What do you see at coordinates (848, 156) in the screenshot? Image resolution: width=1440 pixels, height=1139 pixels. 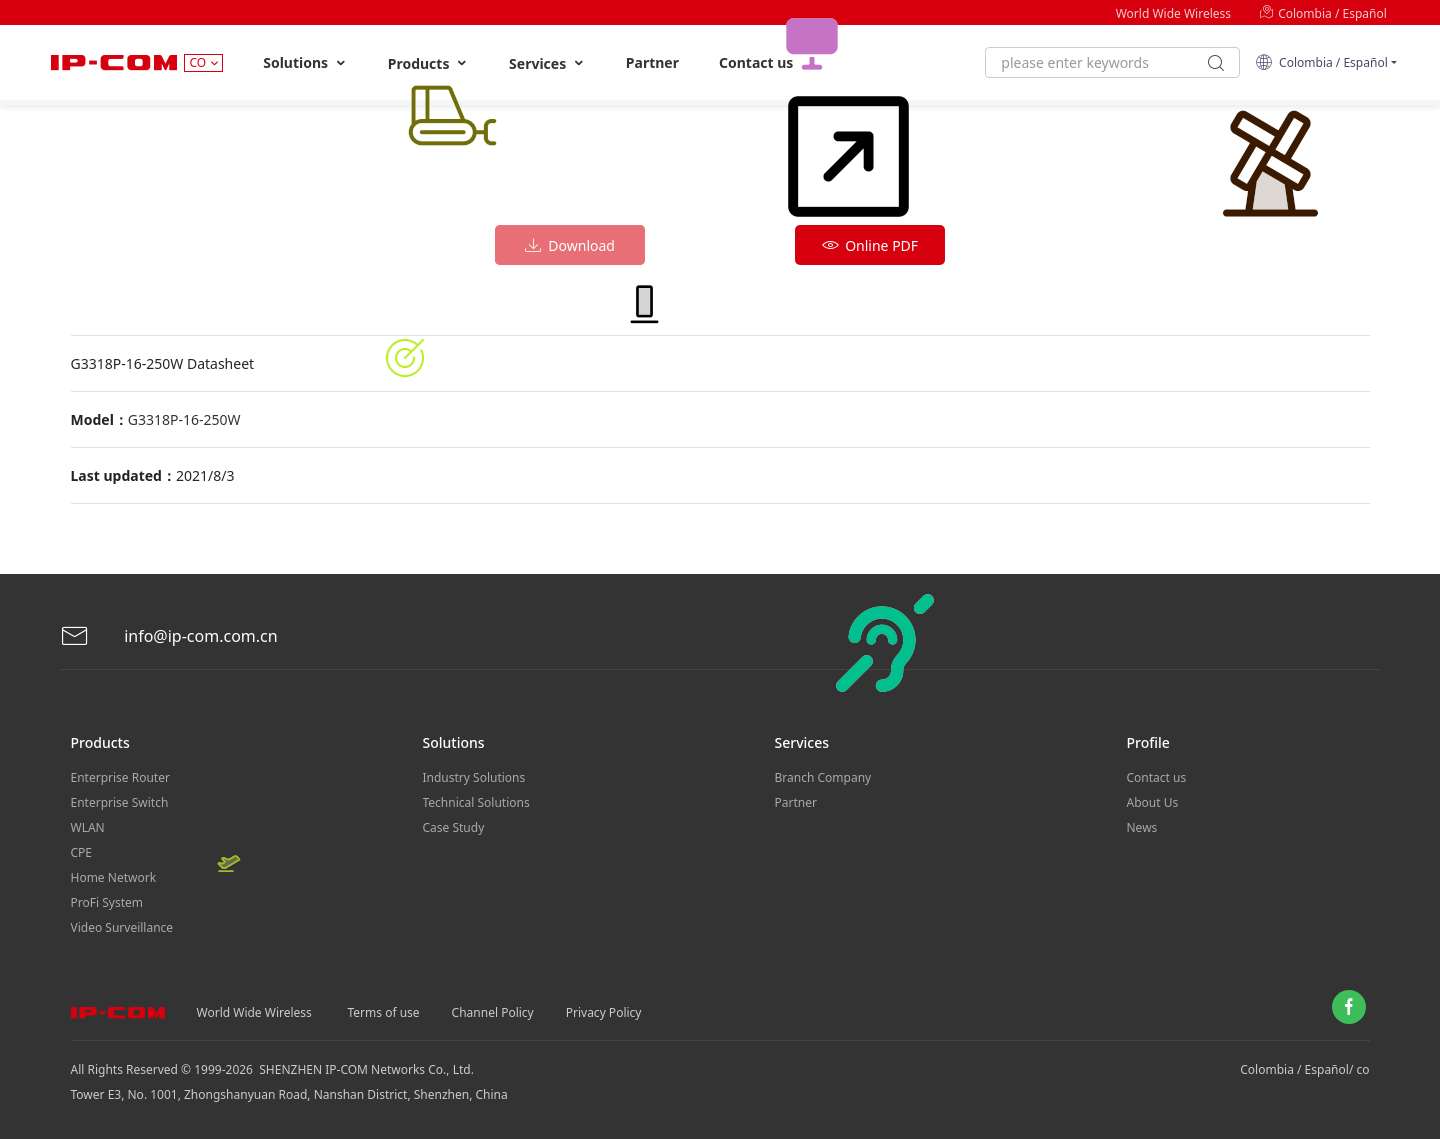 I see `open link in new window` at bounding box center [848, 156].